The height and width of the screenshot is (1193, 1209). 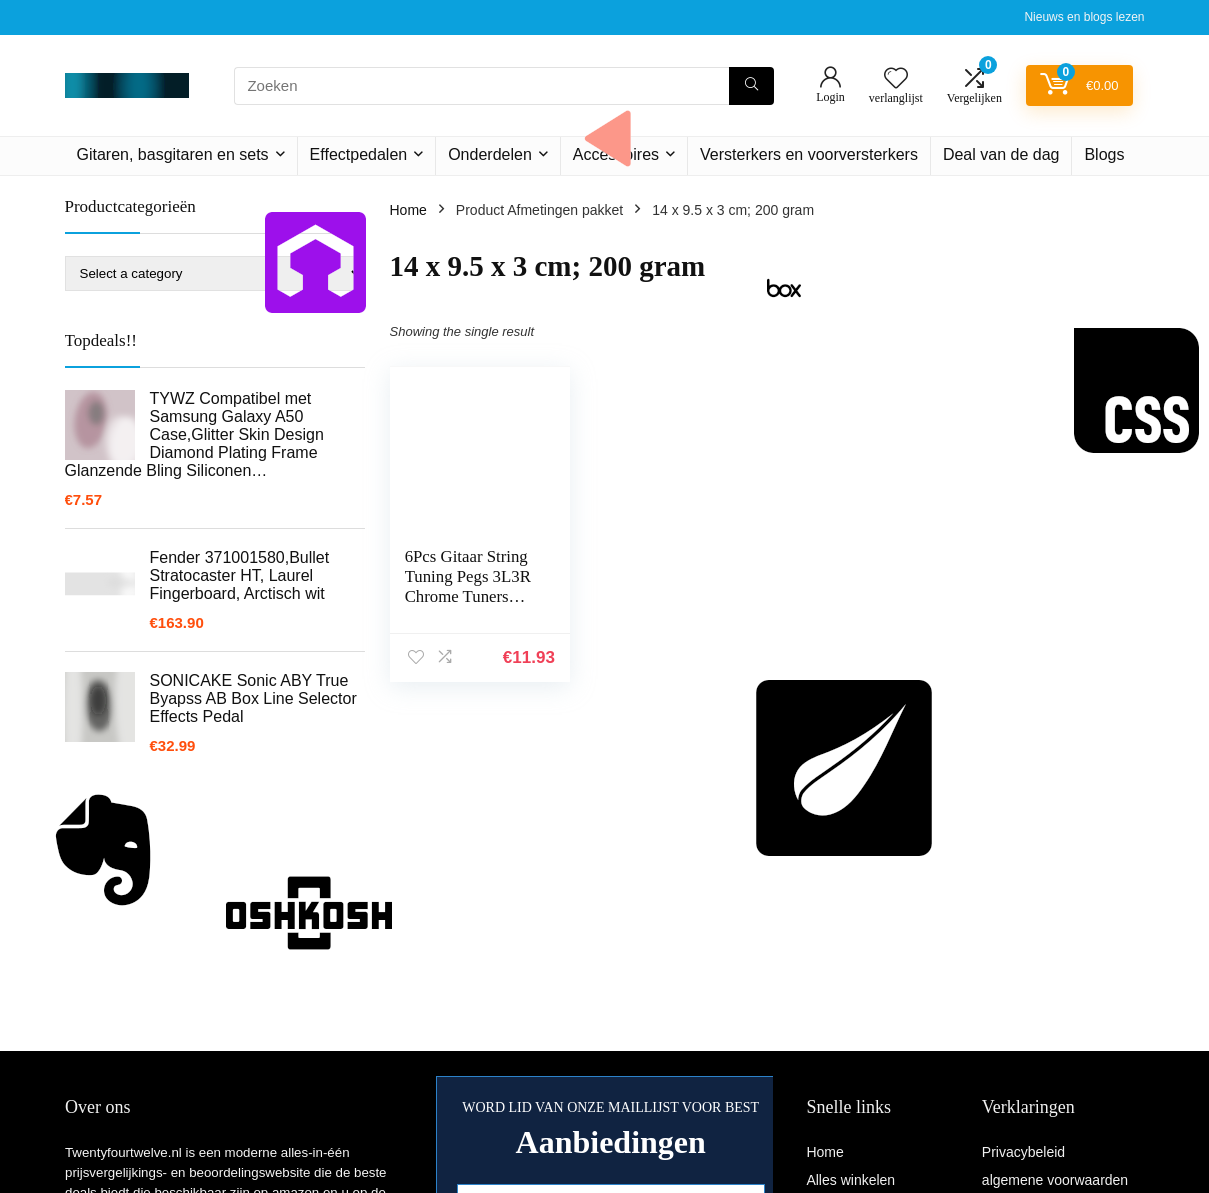 What do you see at coordinates (612, 138) in the screenshot?
I see `play media in reverse` at bounding box center [612, 138].